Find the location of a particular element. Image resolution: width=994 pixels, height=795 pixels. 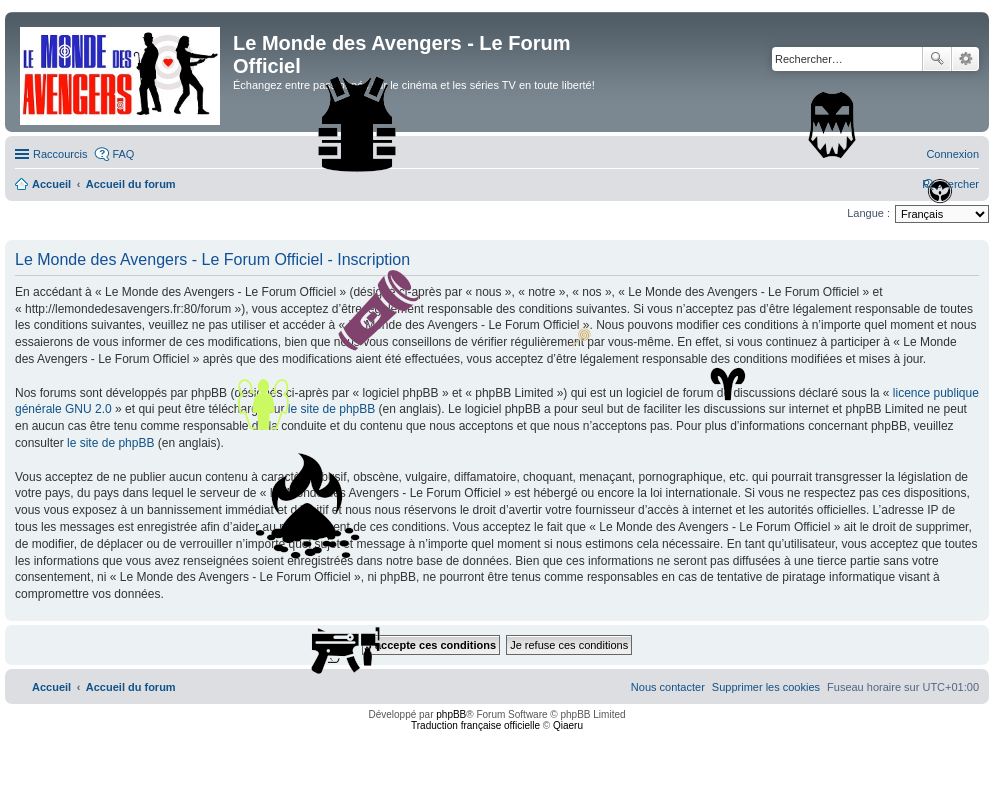

select a trap or hazard in a game interface is located at coordinates (832, 125).